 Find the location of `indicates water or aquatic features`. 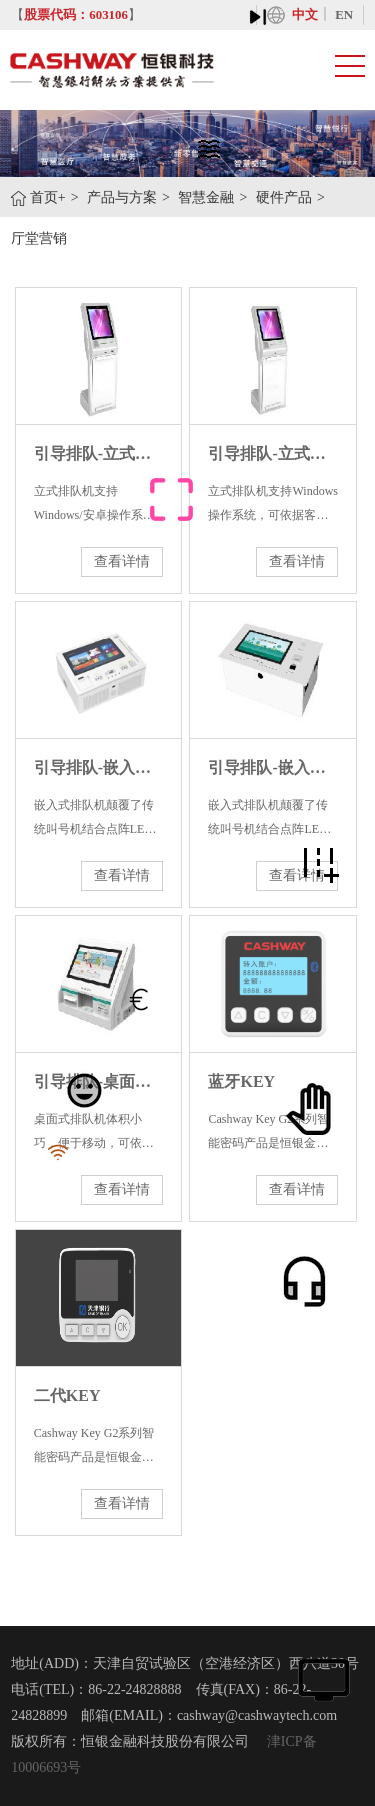

indicates water or aquatic features is located at coordinates (209, 149).